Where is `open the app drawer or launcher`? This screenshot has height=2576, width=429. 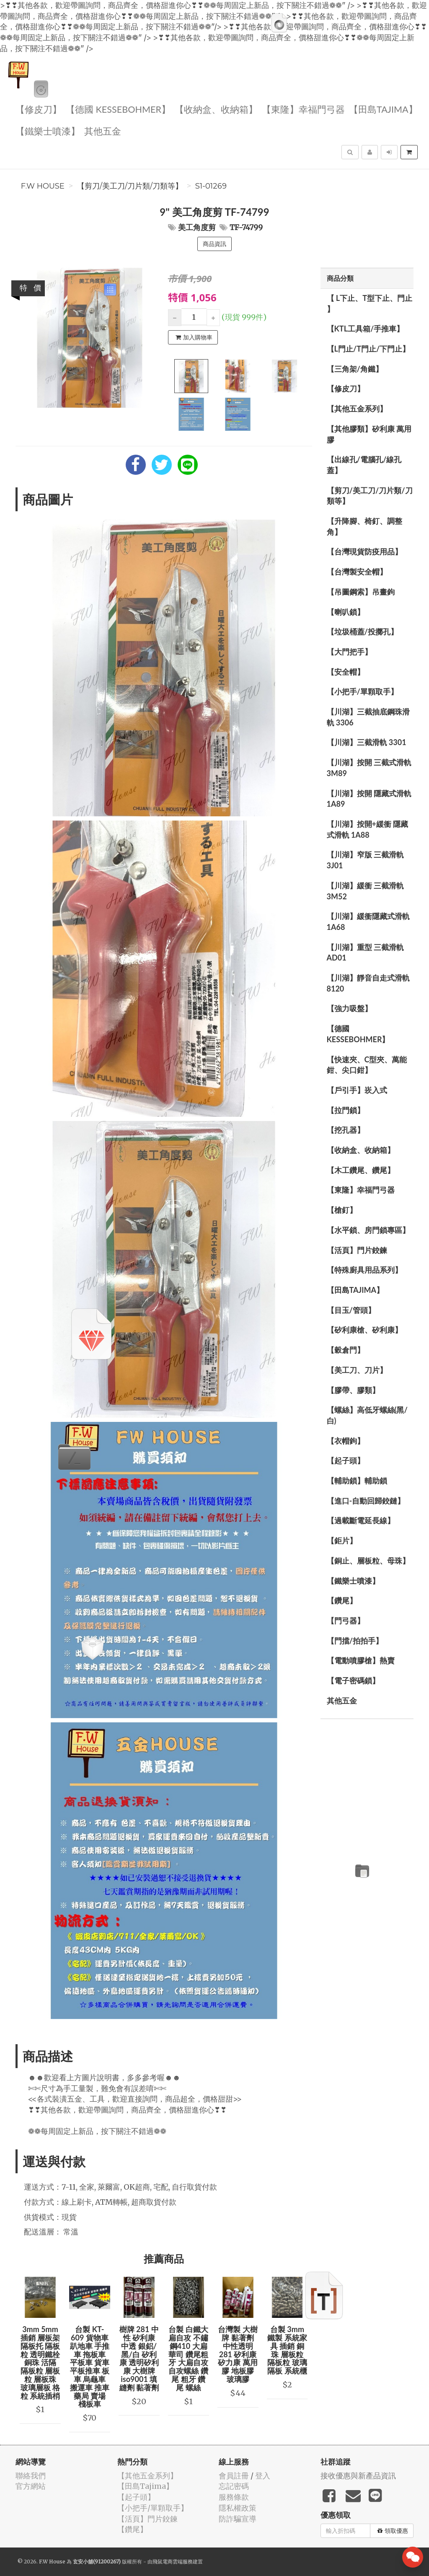
open the app drawer or launcher is located at coordinates (110, 290).